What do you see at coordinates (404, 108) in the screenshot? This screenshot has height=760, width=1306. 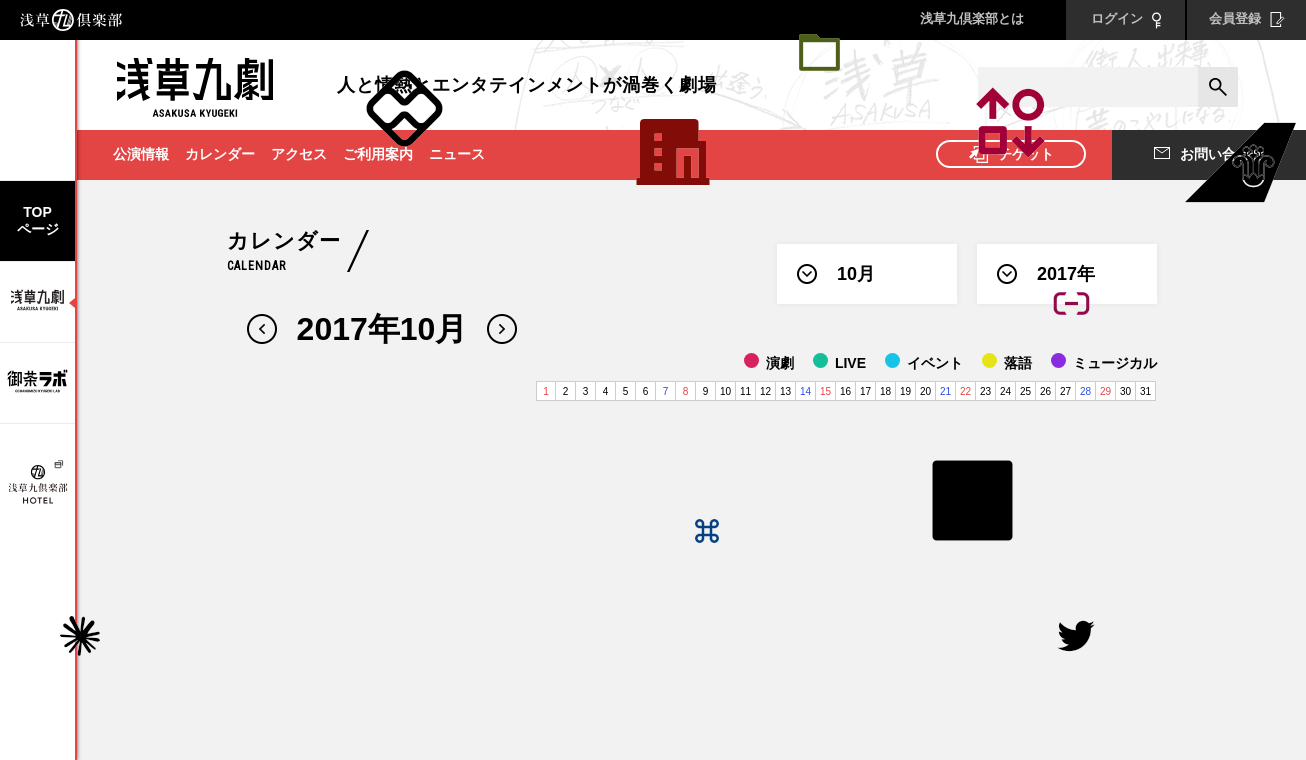 I see `pix instant payment logo` at bounding box center [404, 108].